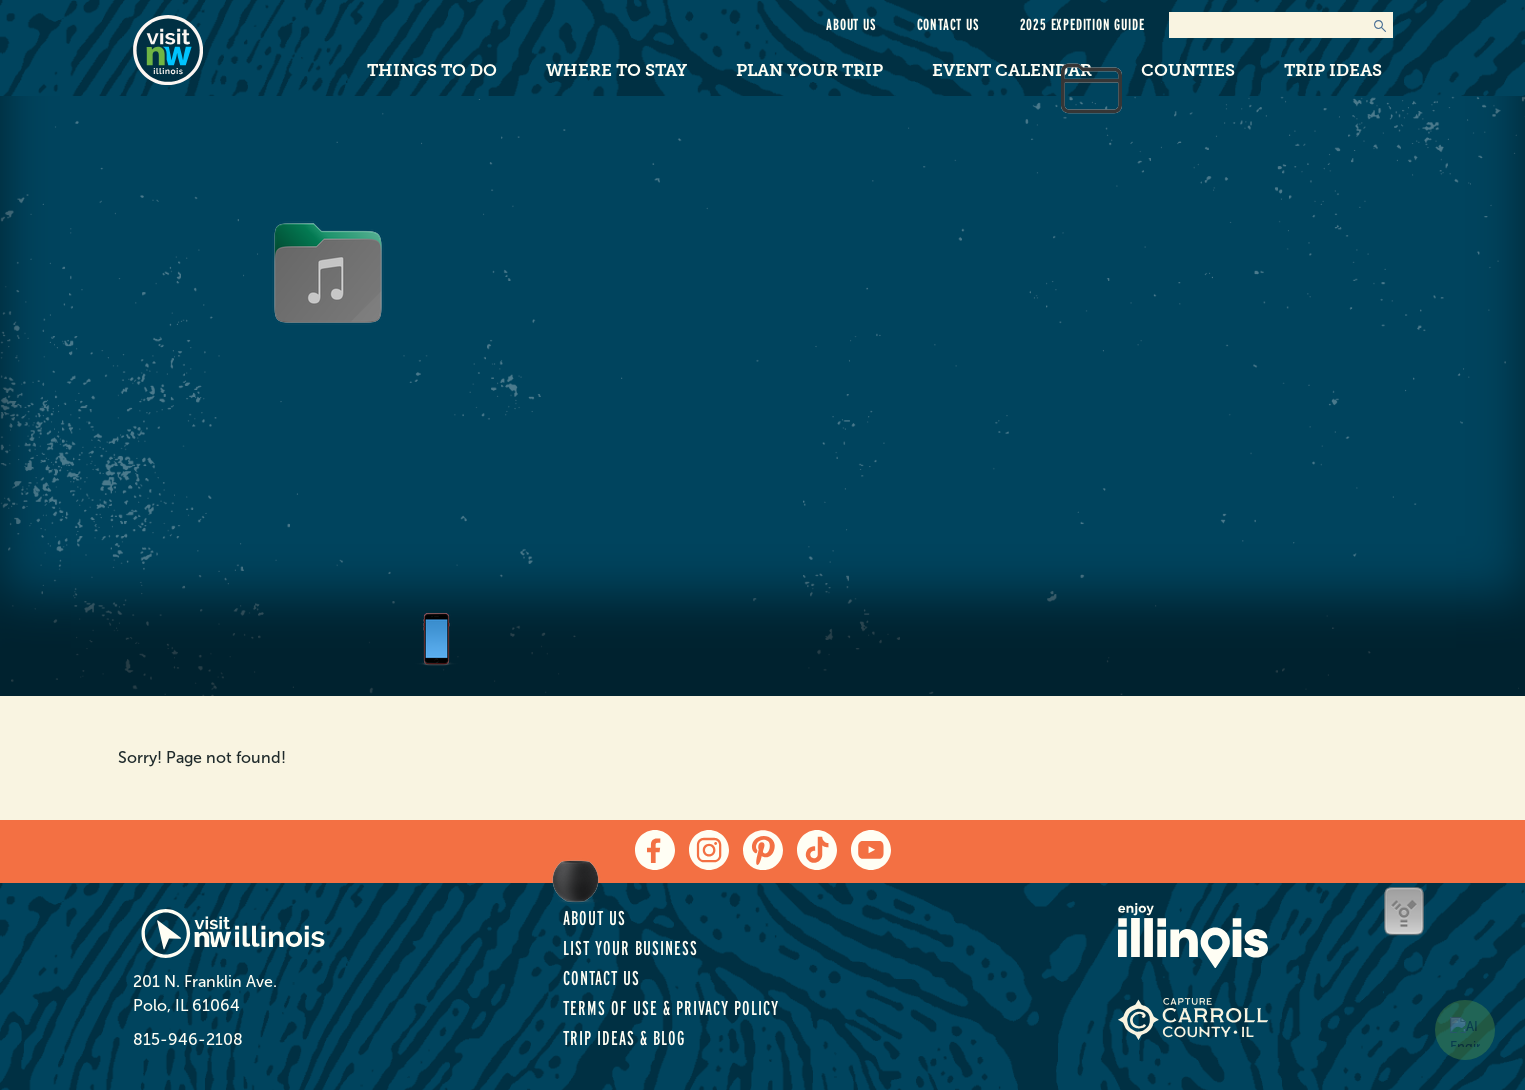 This screenshot has width=1525, height=1090. What do you see at coordinates (1404, 911) in the screenshot?
I see `access firewire external hard drive` at bounding box center [1404, 911].